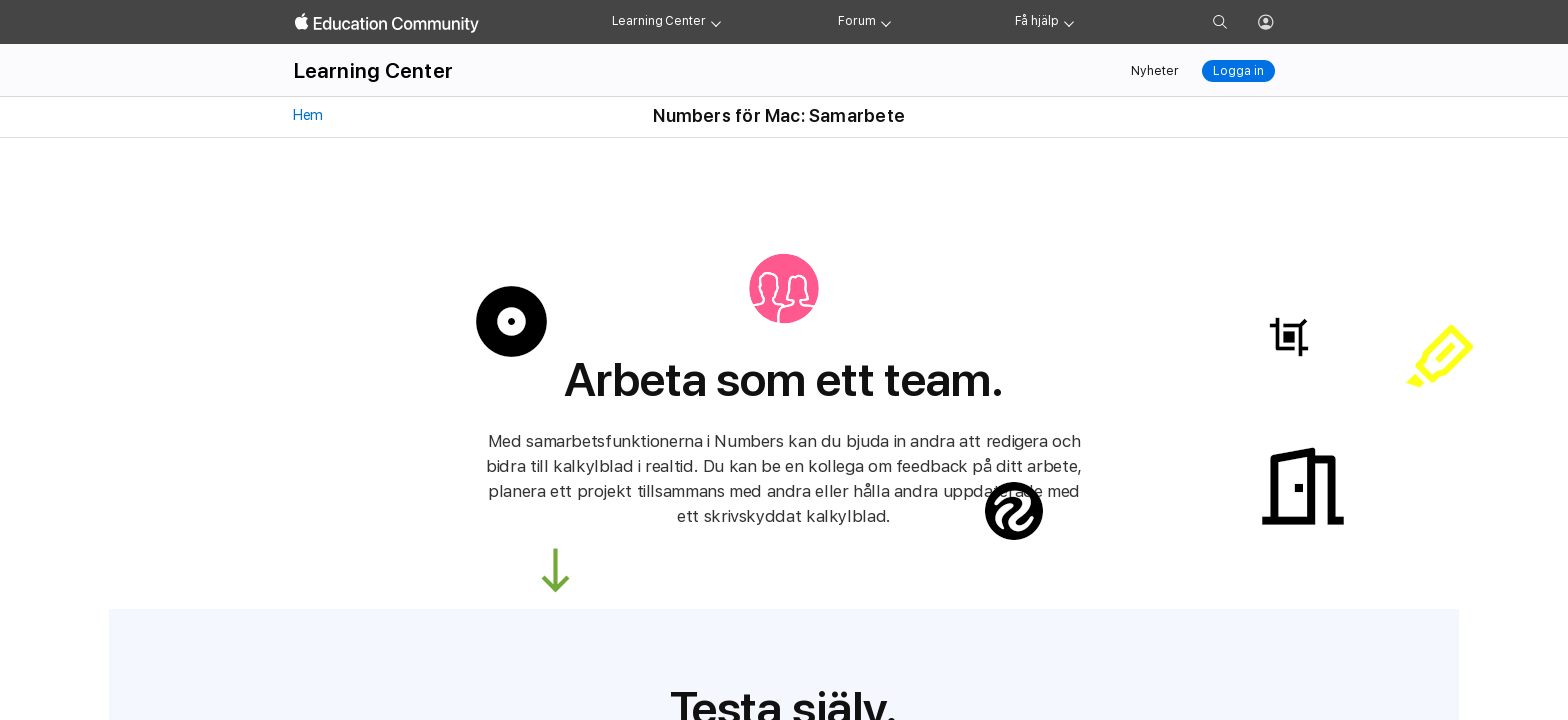 The height and width of the screenshot is (720, 1568). What do you see at coordinates (1014, 511) in the screenshot?
I see `open Roboflow app or website` at bounding box center [1014, 511].